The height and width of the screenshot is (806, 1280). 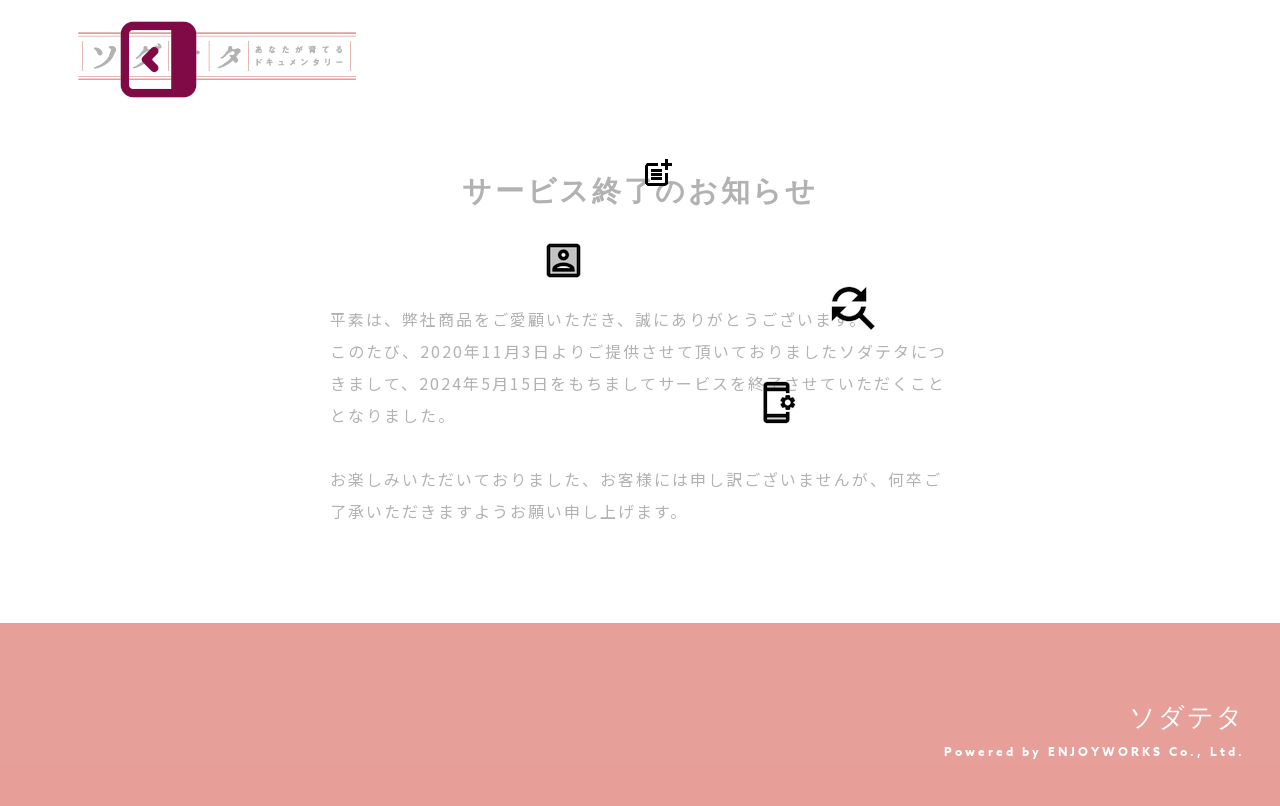 What do you see at coordinates (658, 173) in the screenshot?
I see `create a new post or document` at bounding box center [658, 173].